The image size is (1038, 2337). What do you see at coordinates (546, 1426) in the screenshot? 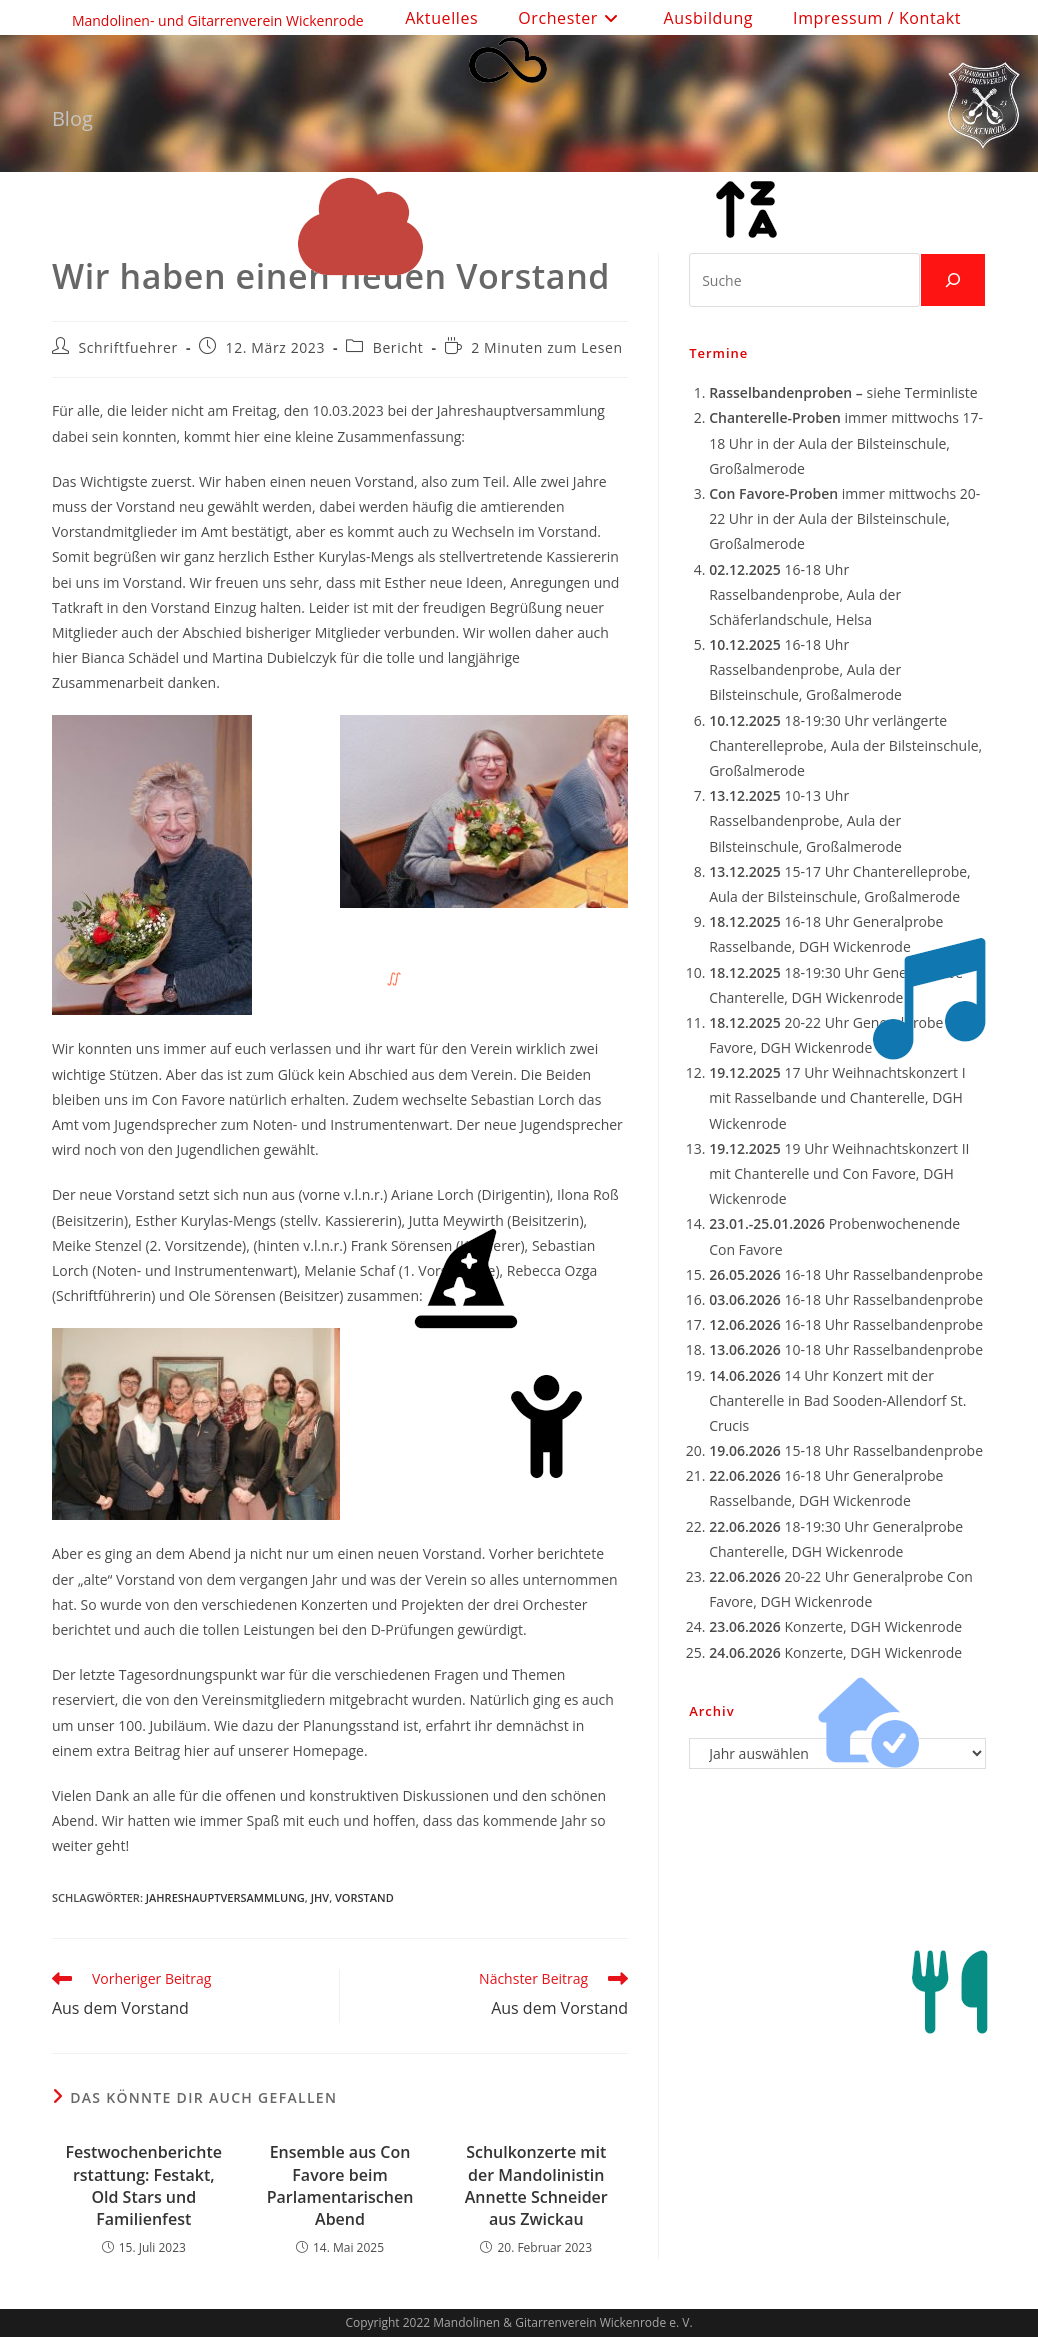
I see `indicates child-friendly content or features` at bounding box center [546, 1426].